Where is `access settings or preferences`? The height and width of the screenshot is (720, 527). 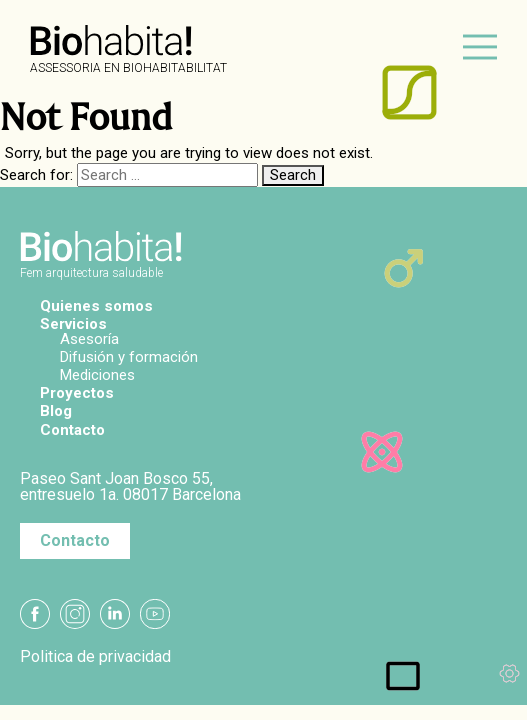 access settings or preferences is located at coordinates (509, 673).